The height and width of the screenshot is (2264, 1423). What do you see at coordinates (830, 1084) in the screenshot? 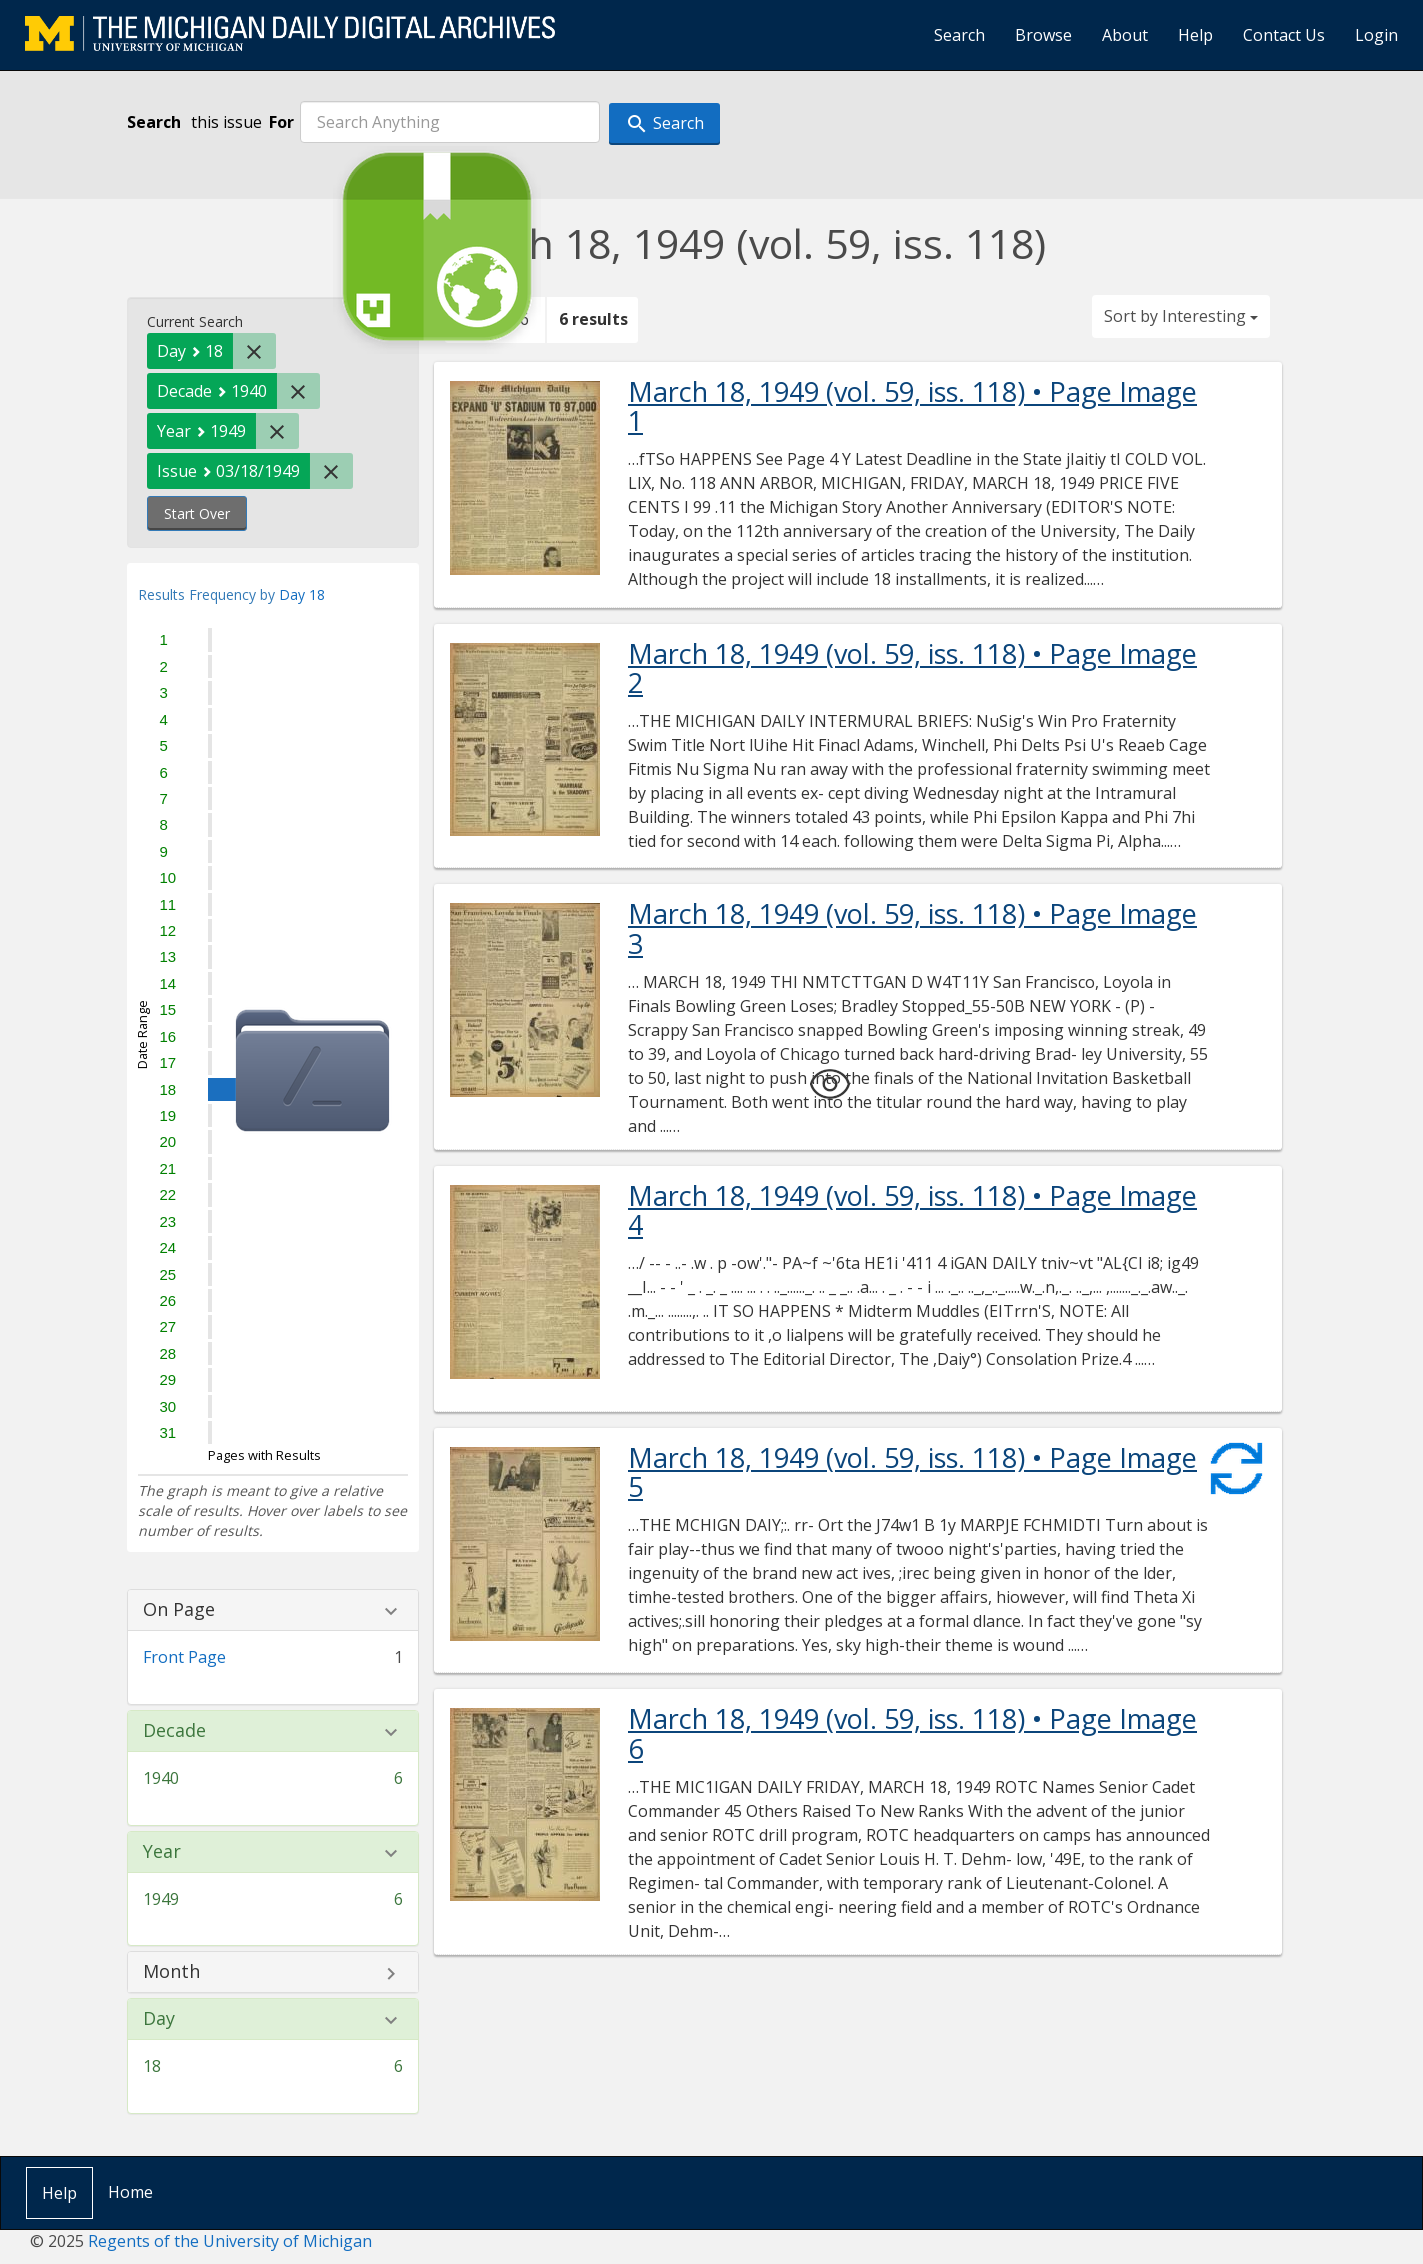
I see `access display settings` at bounding box center [830, 1084].